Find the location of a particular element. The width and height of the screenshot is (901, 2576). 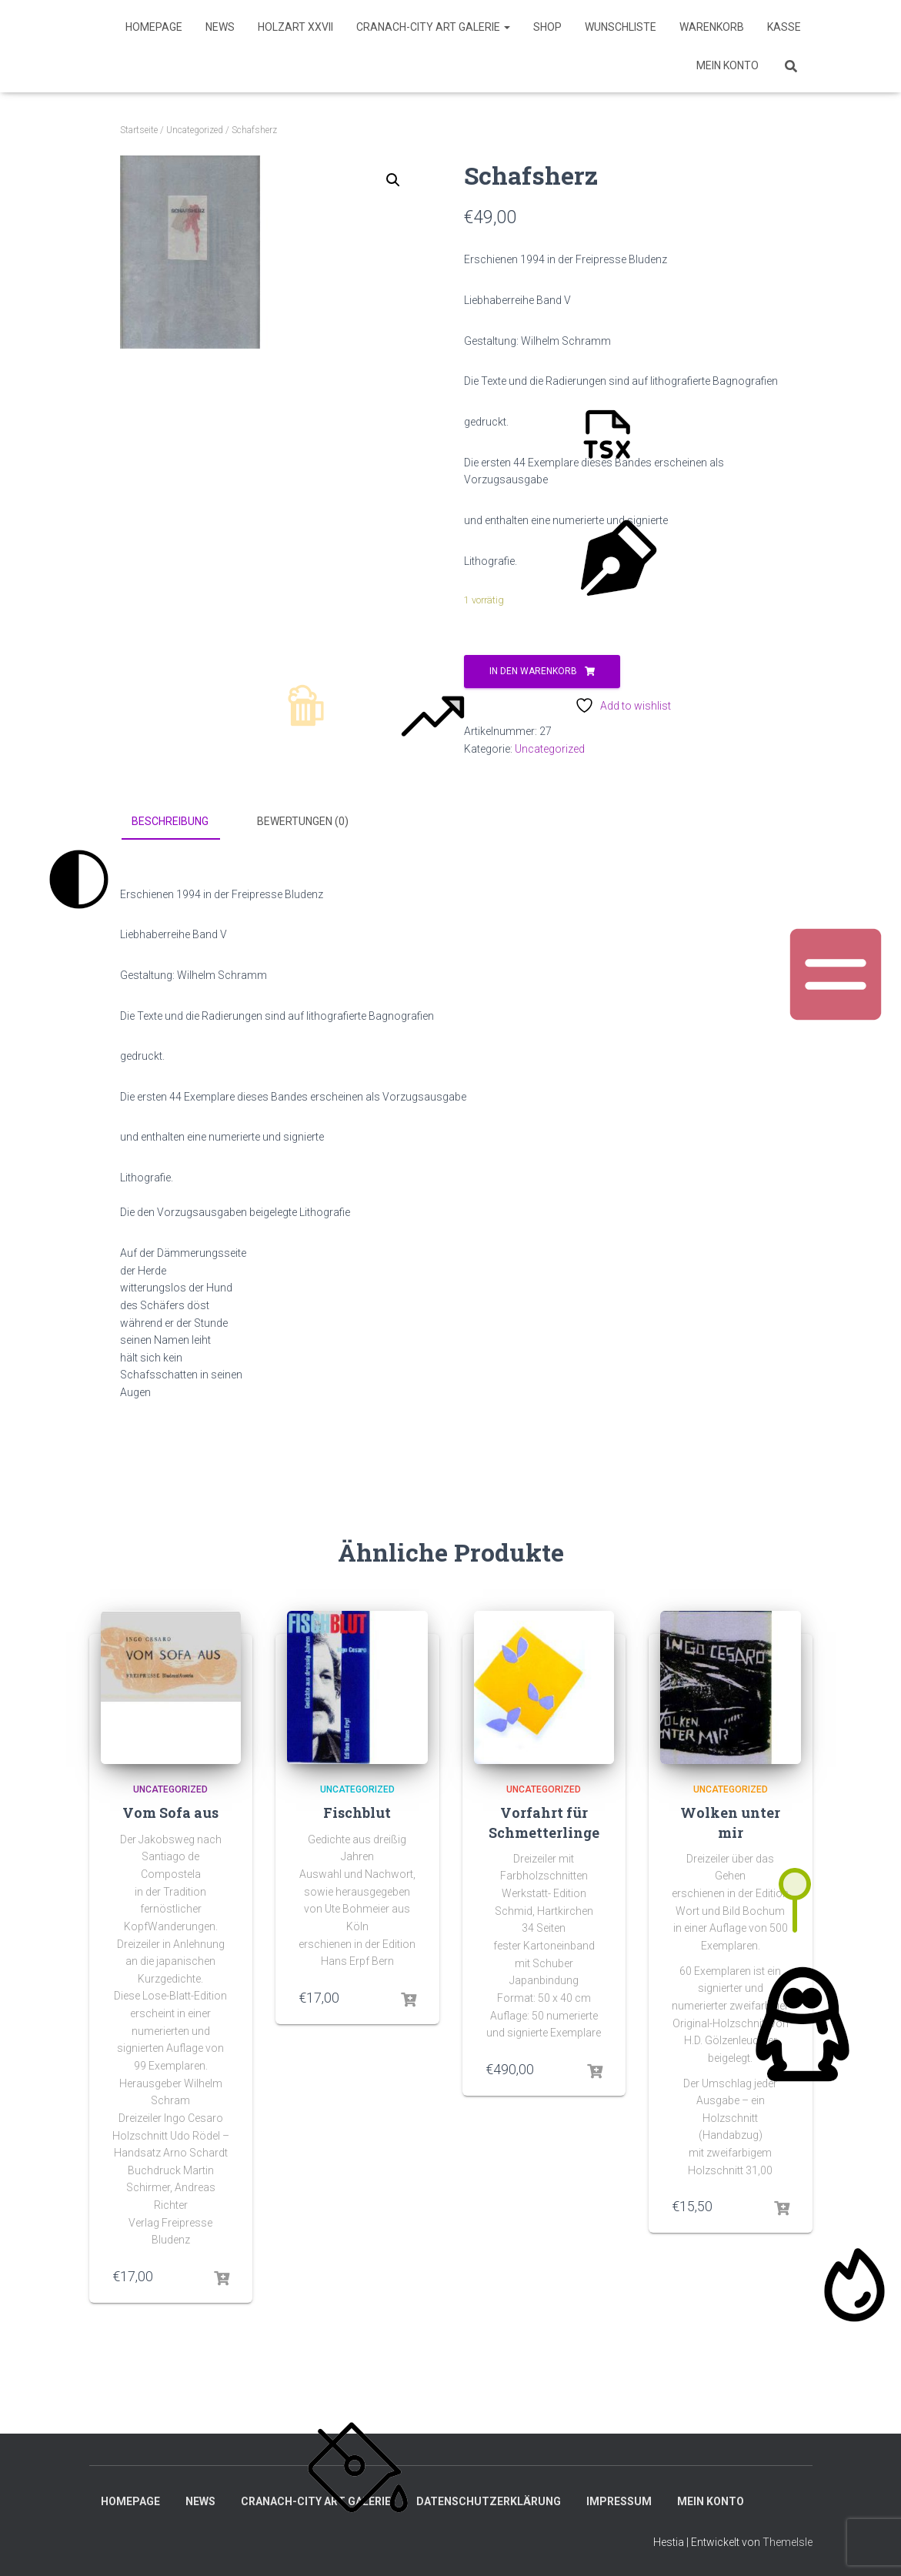

indicates equality or comparison between values is located at coordinates (836, 974).